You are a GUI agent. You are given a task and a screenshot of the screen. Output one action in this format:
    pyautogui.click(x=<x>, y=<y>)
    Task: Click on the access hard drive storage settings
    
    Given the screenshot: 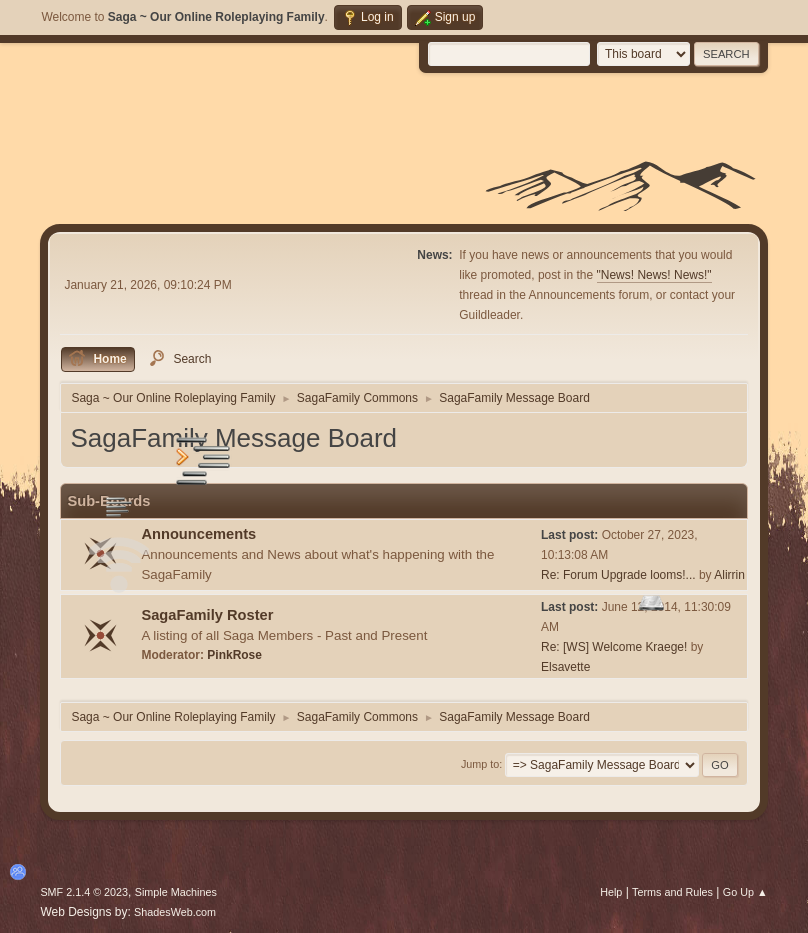 What is the action you would take?
    pyautogui.click(x=651, y=603)
    